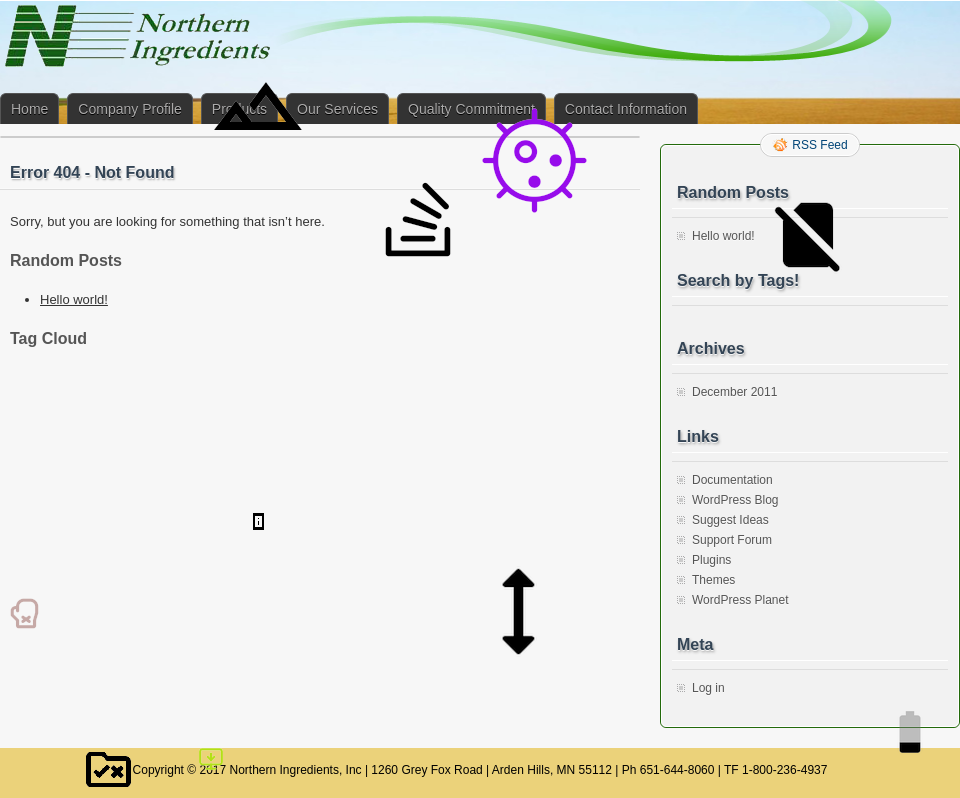 Image resolution: width=960 pixels, height=798 pixels. Describe the element at coordinates (108, 769) in the screenshot. I see `access folder with validation rules` at that location.